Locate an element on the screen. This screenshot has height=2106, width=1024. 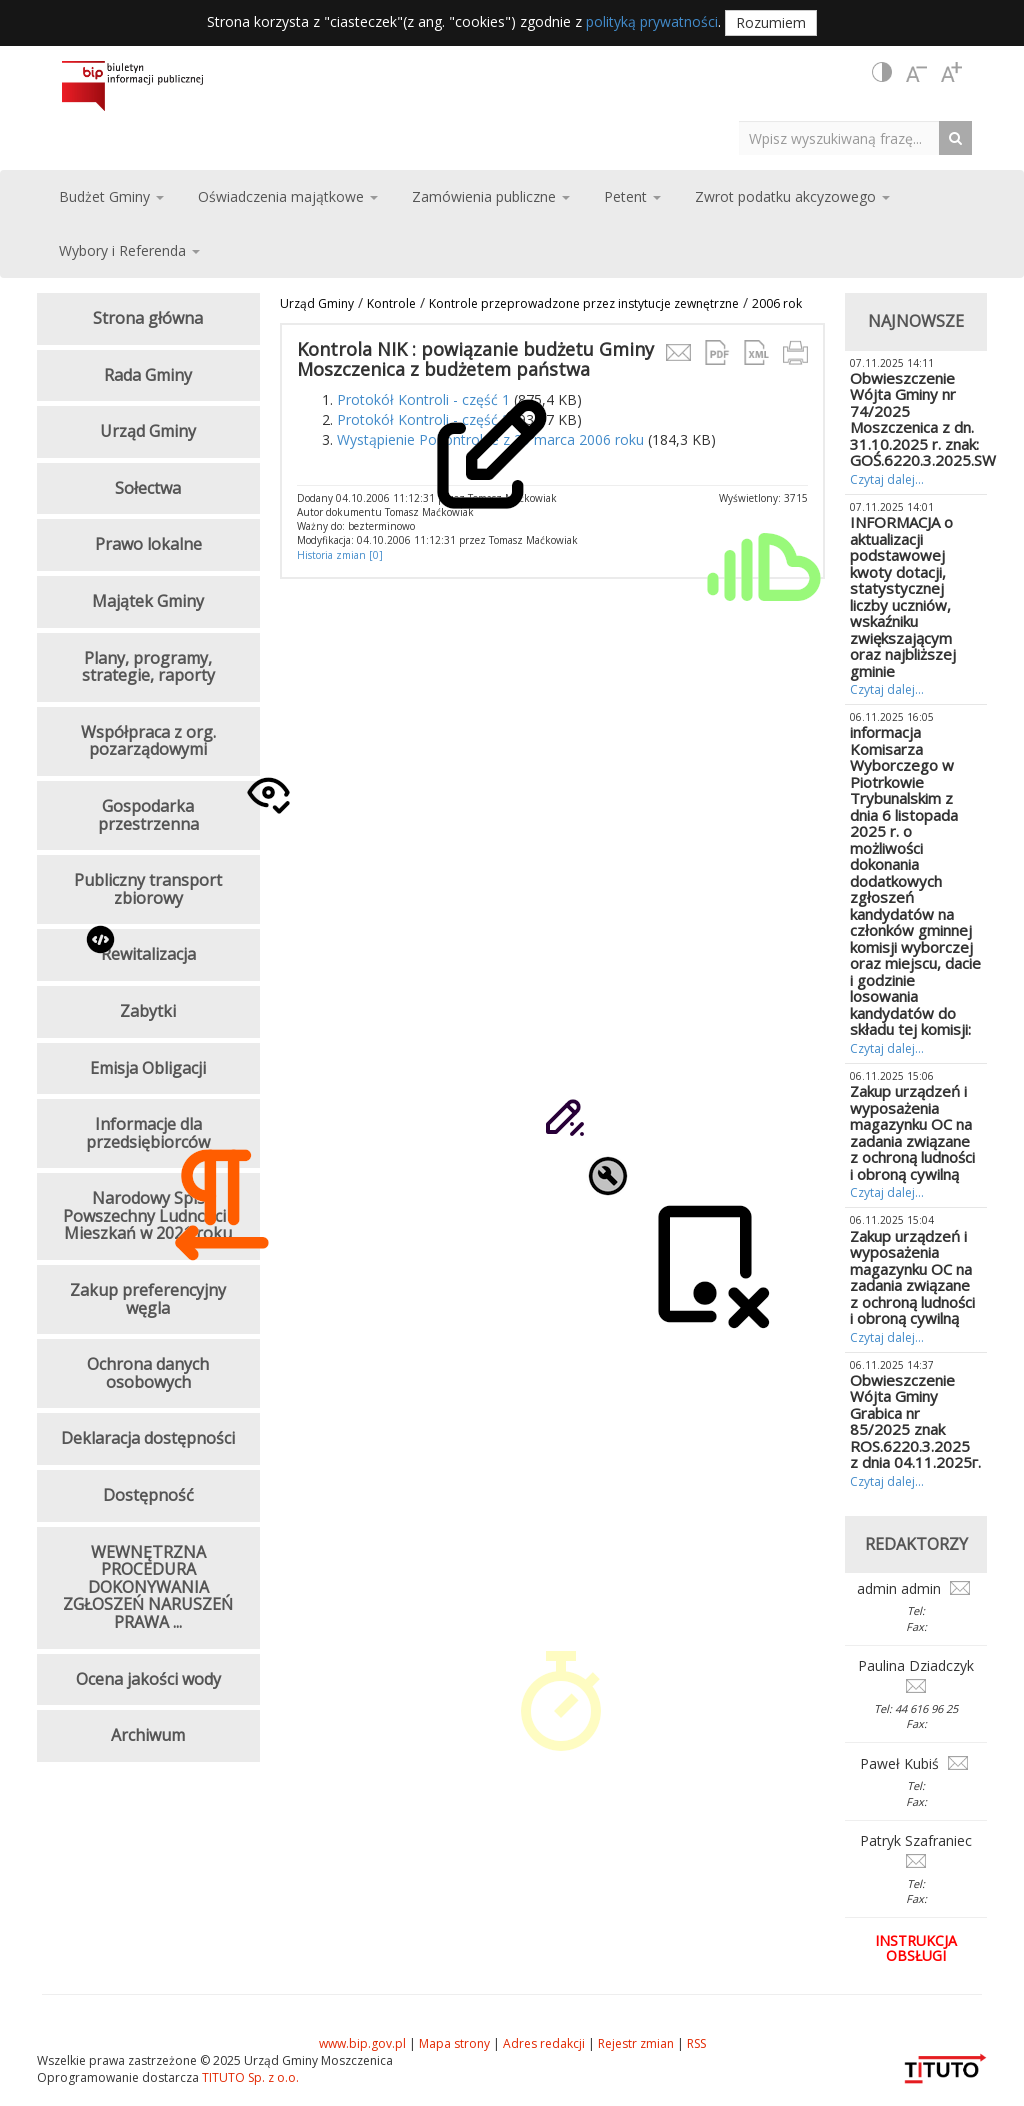
access code editor or development tools is located at coordinates (100, 939).